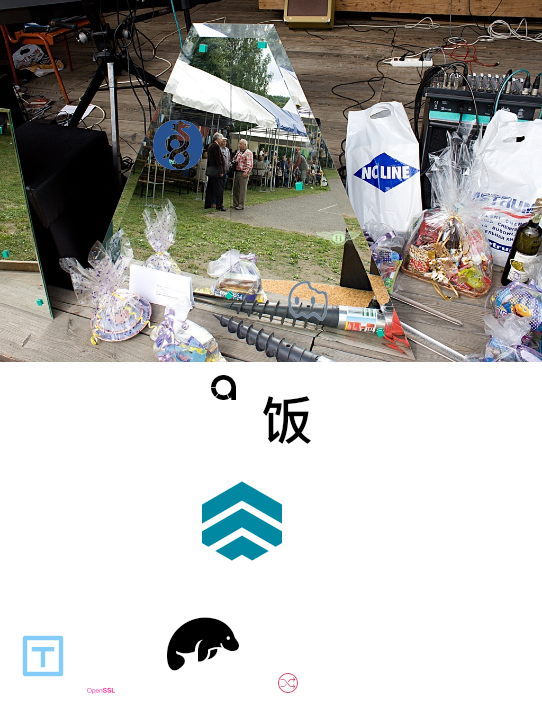 The width and height of the screenshot is (542, 720). I want to click on open Fanfou social media app, so click(287, 420).